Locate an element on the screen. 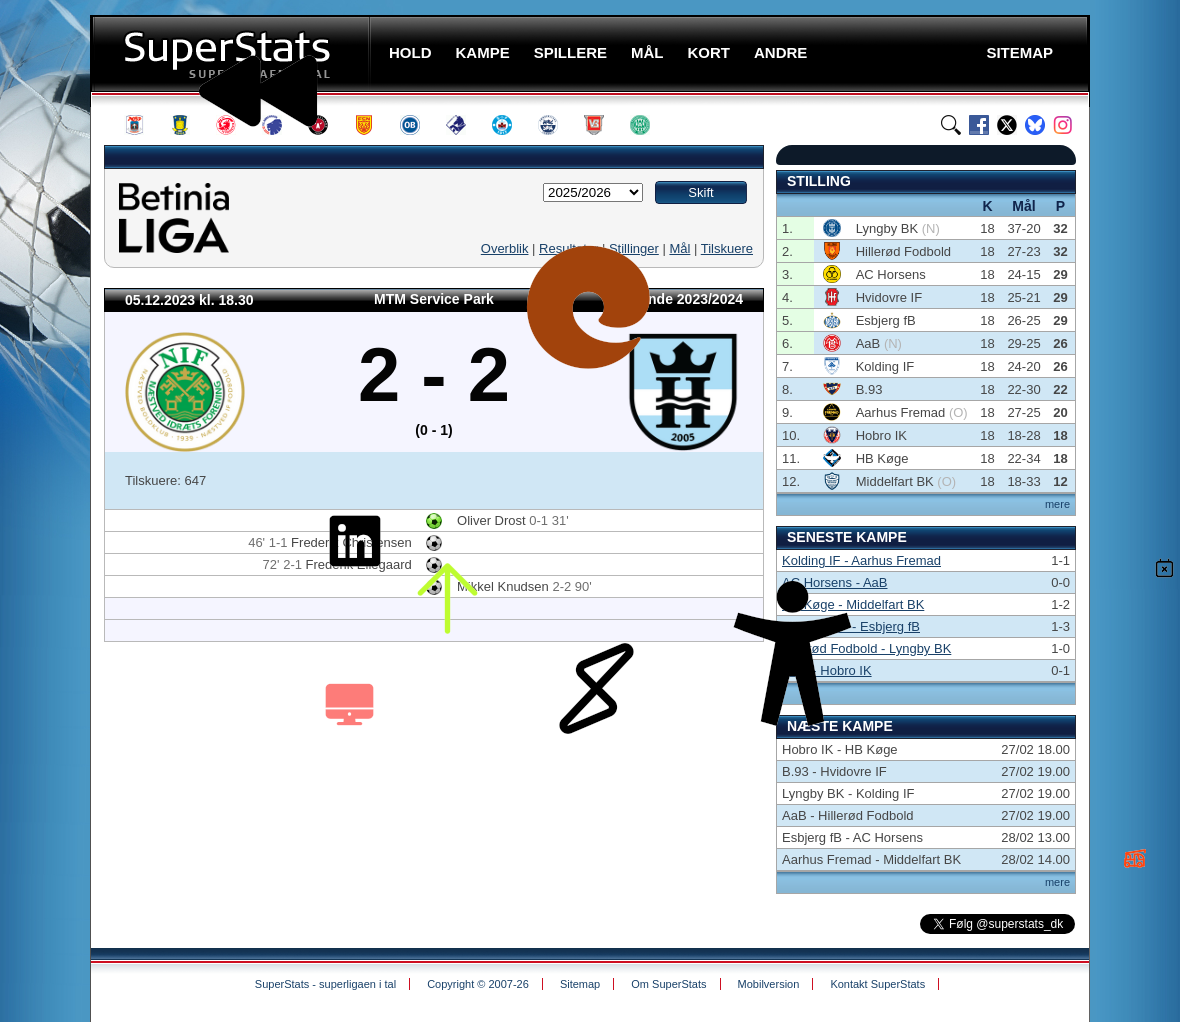  access accessibility settings is located at coordinates (792, 653).